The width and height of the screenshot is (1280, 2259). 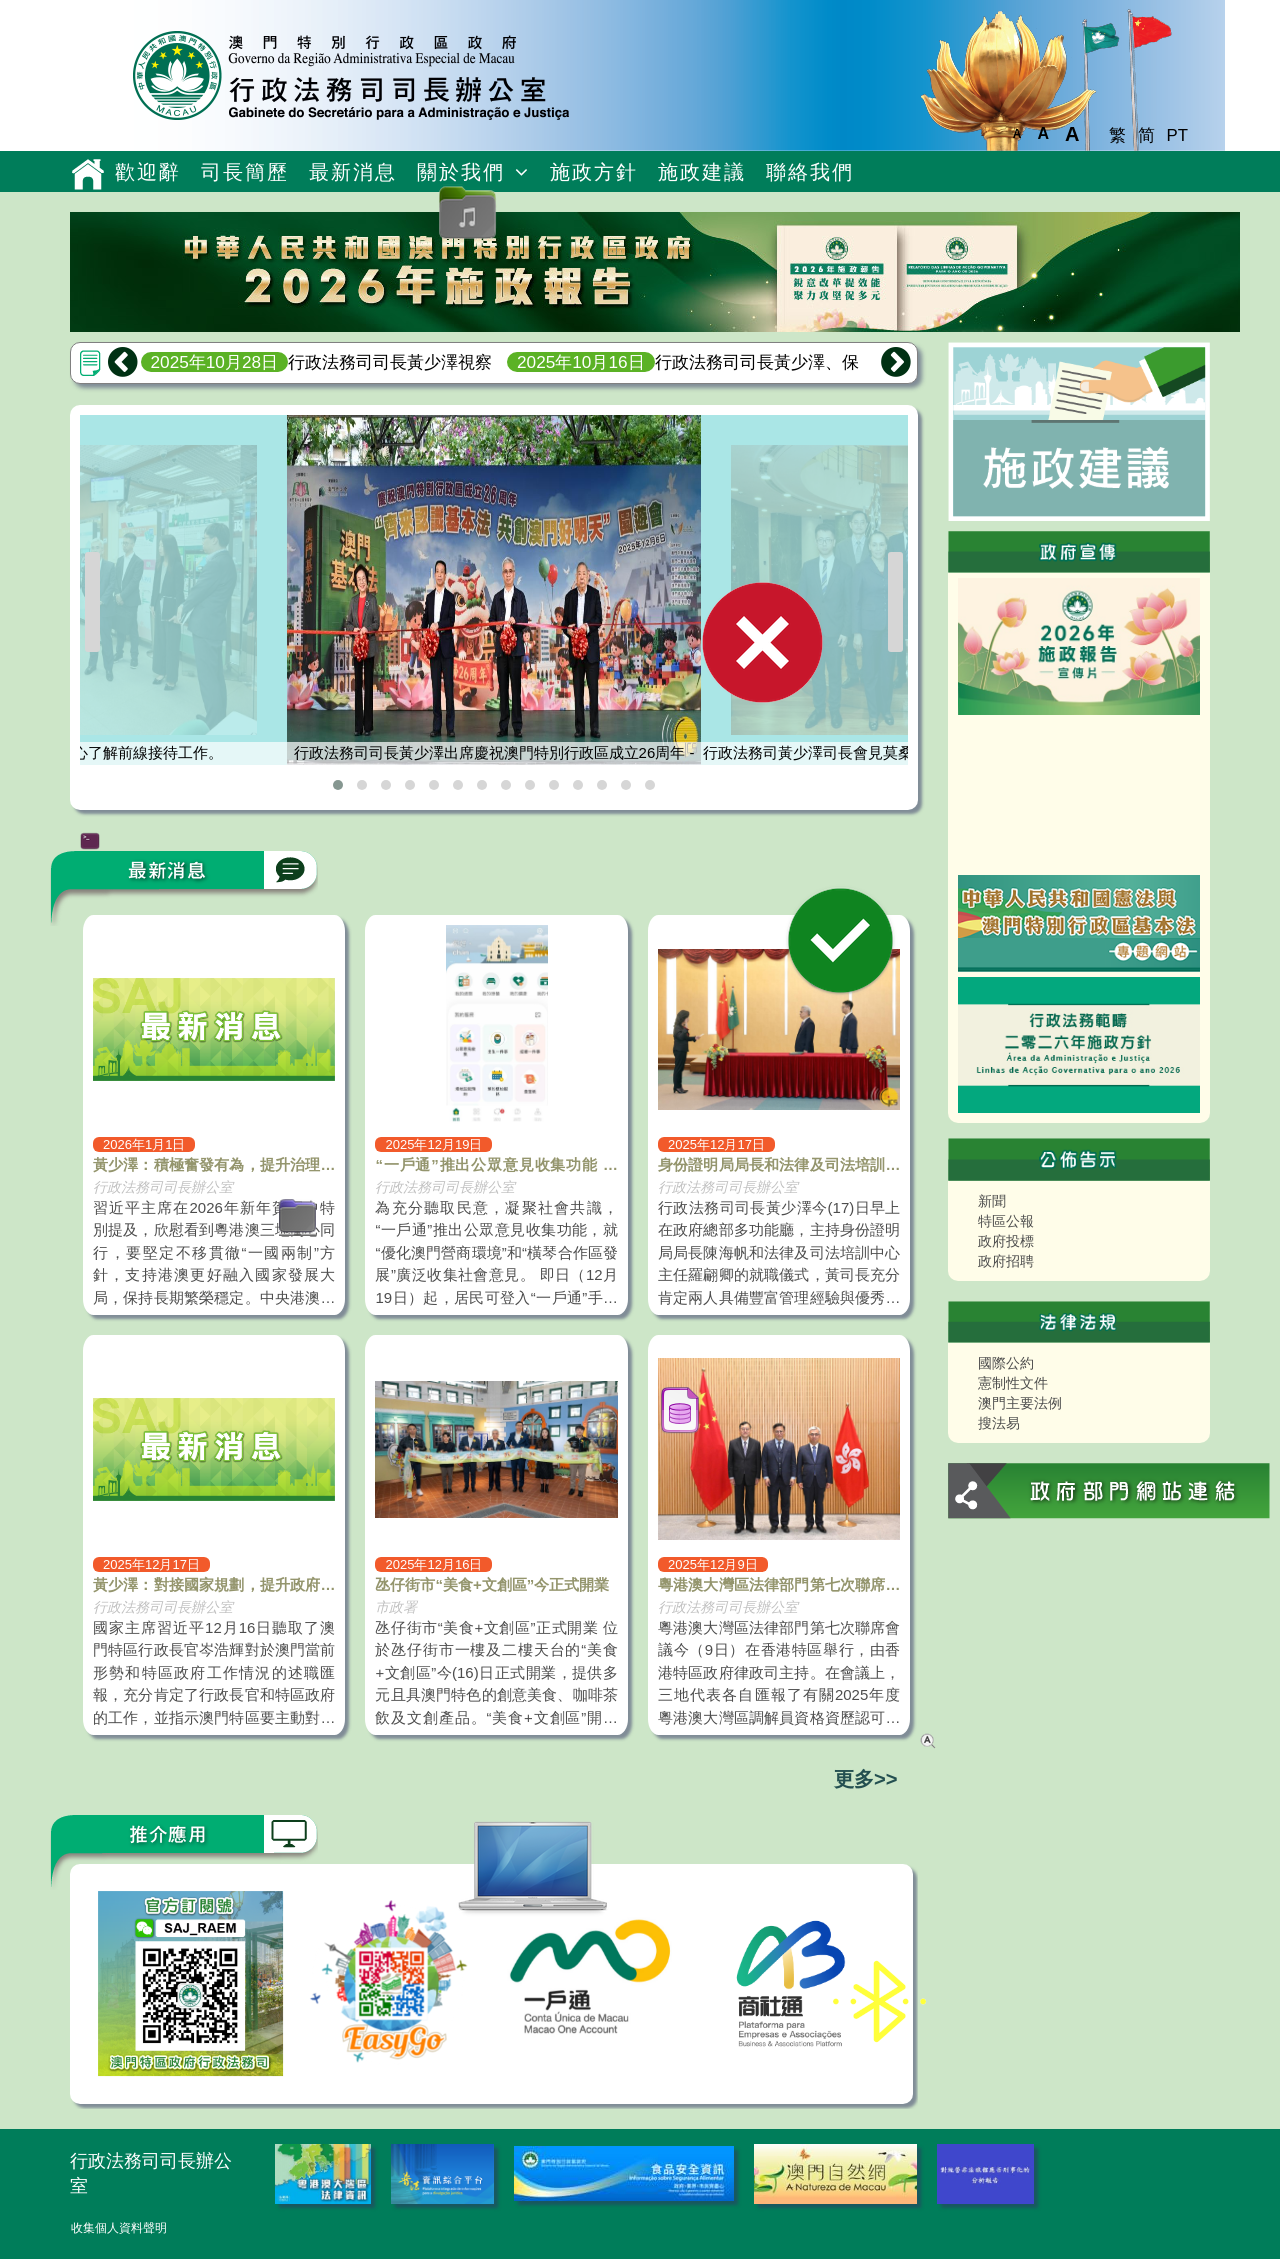 I want to click on search within emails or messages, so click(x=928, y=1741).